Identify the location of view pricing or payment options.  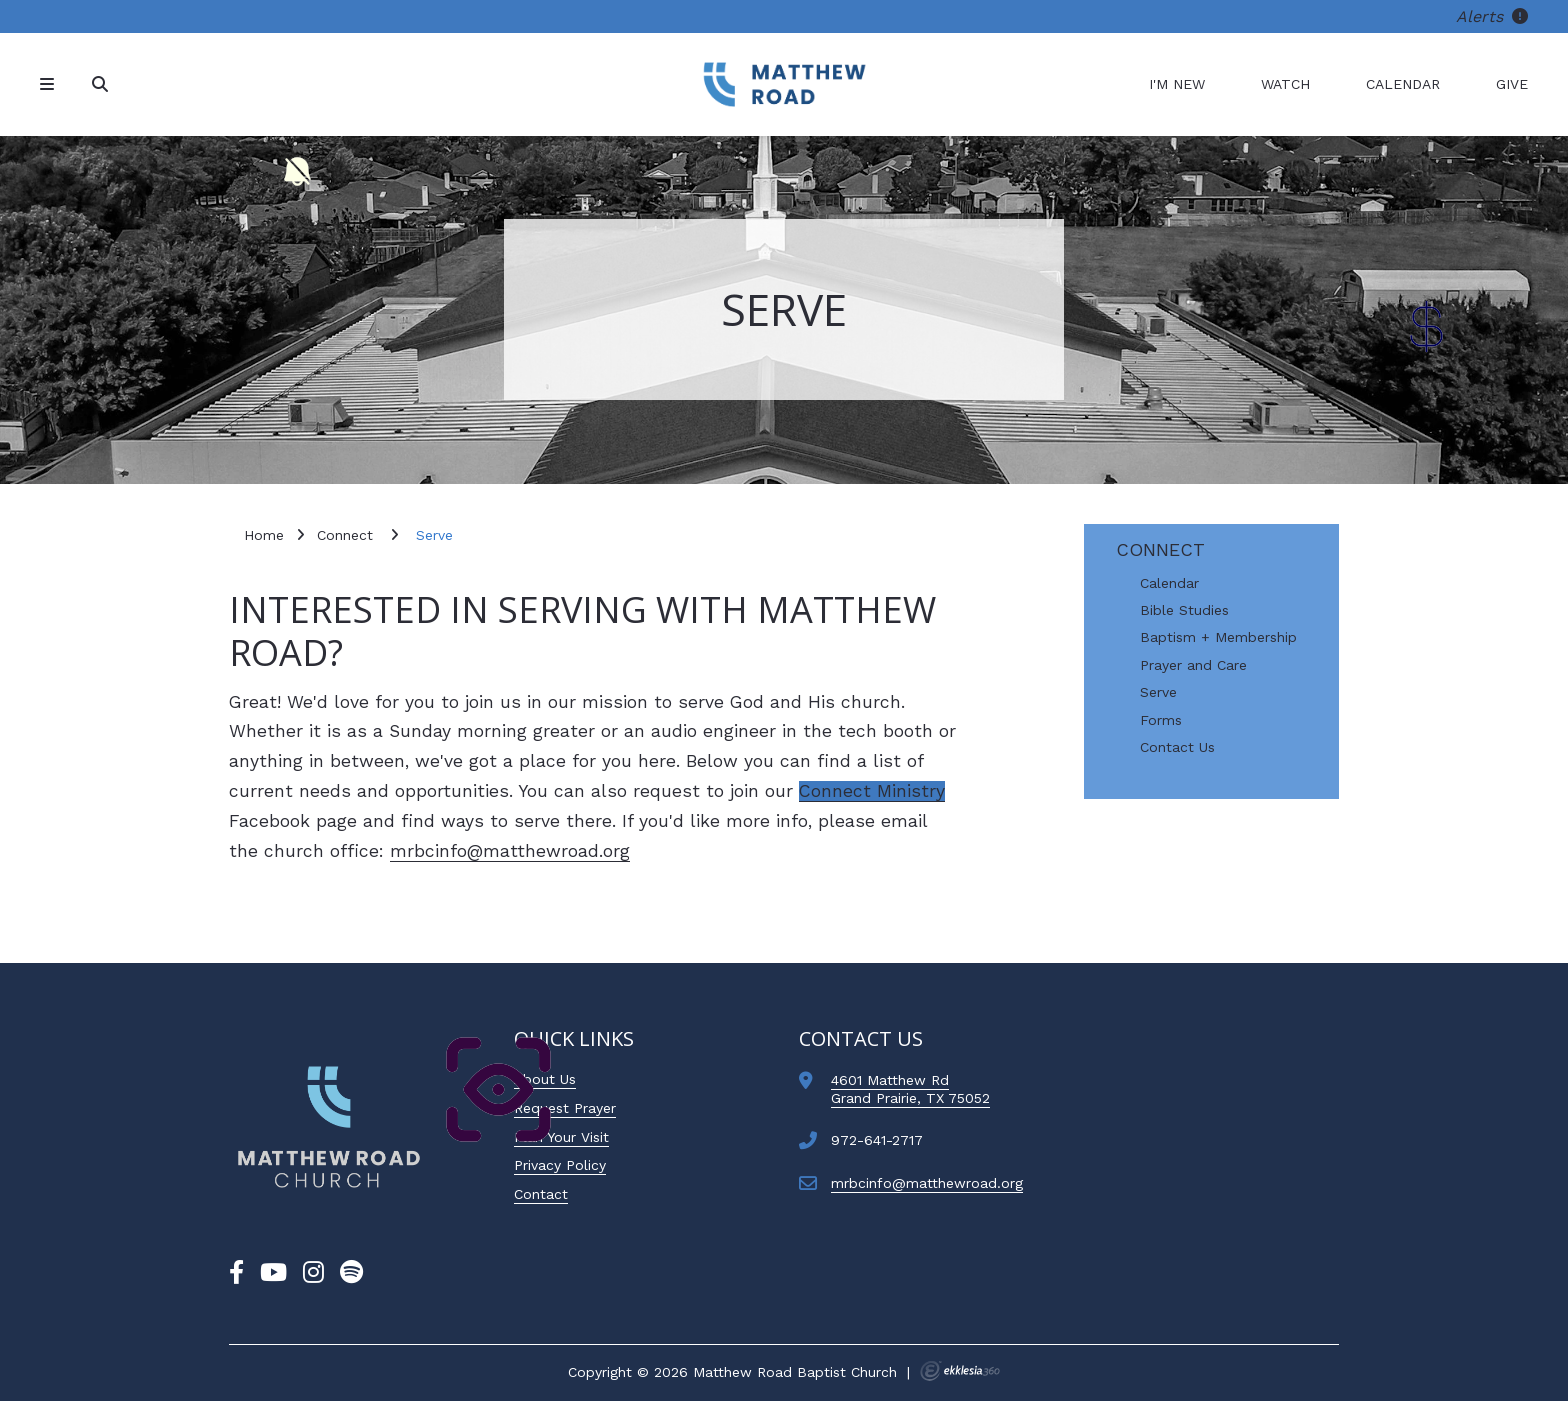
(1426, 326).